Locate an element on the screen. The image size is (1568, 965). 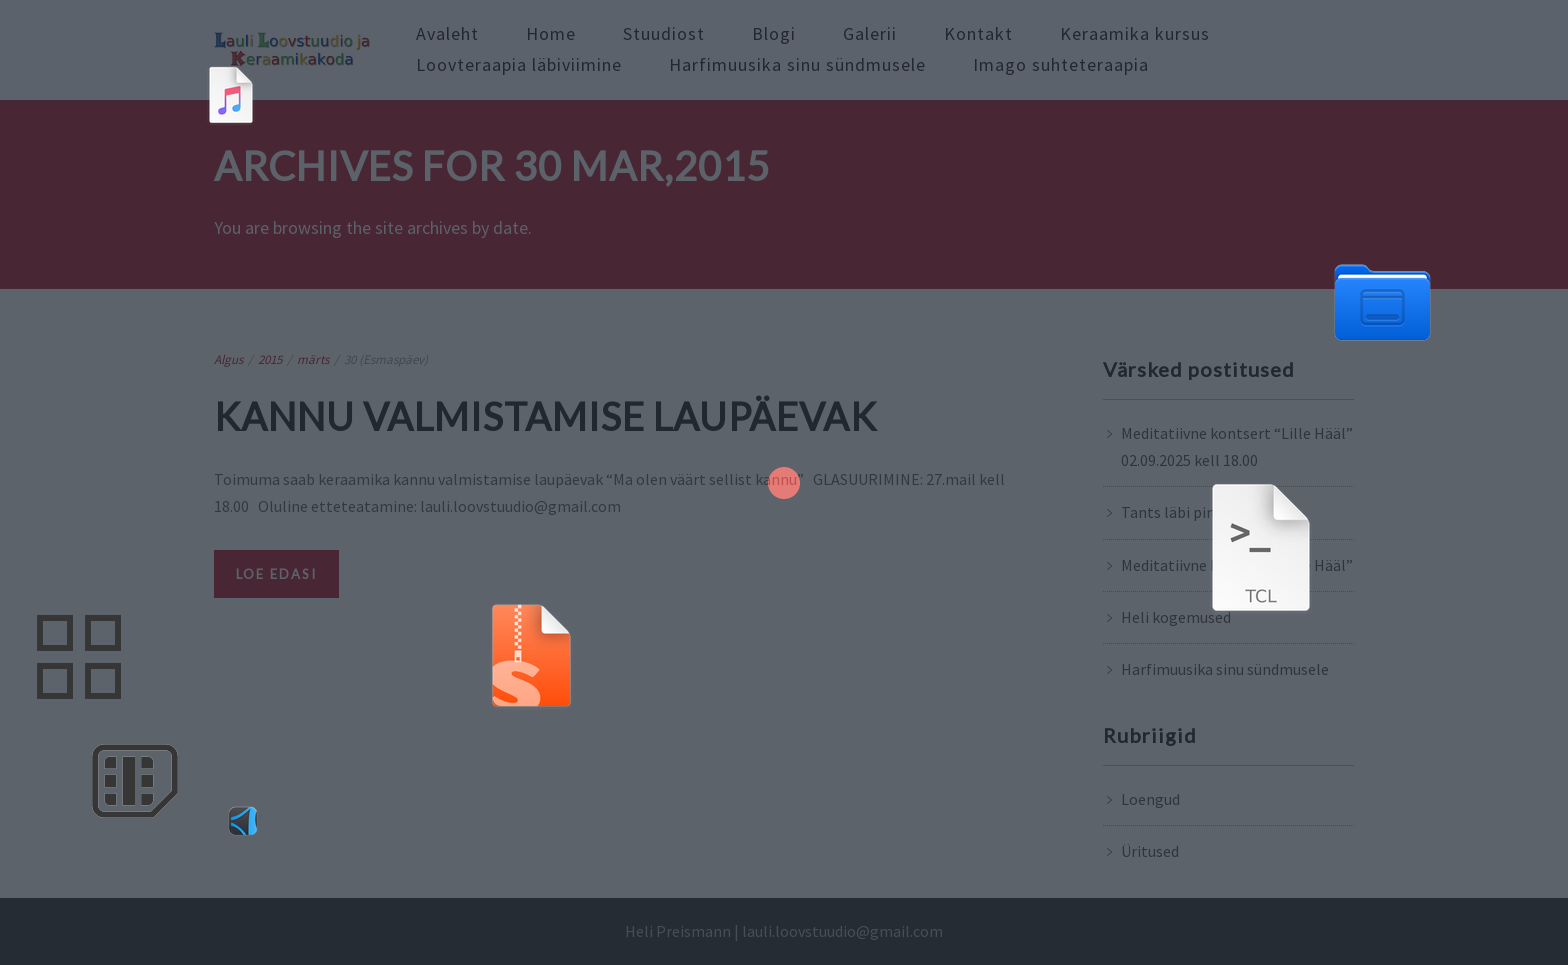
sogou input method skin file is located at coordinates (531, 657).